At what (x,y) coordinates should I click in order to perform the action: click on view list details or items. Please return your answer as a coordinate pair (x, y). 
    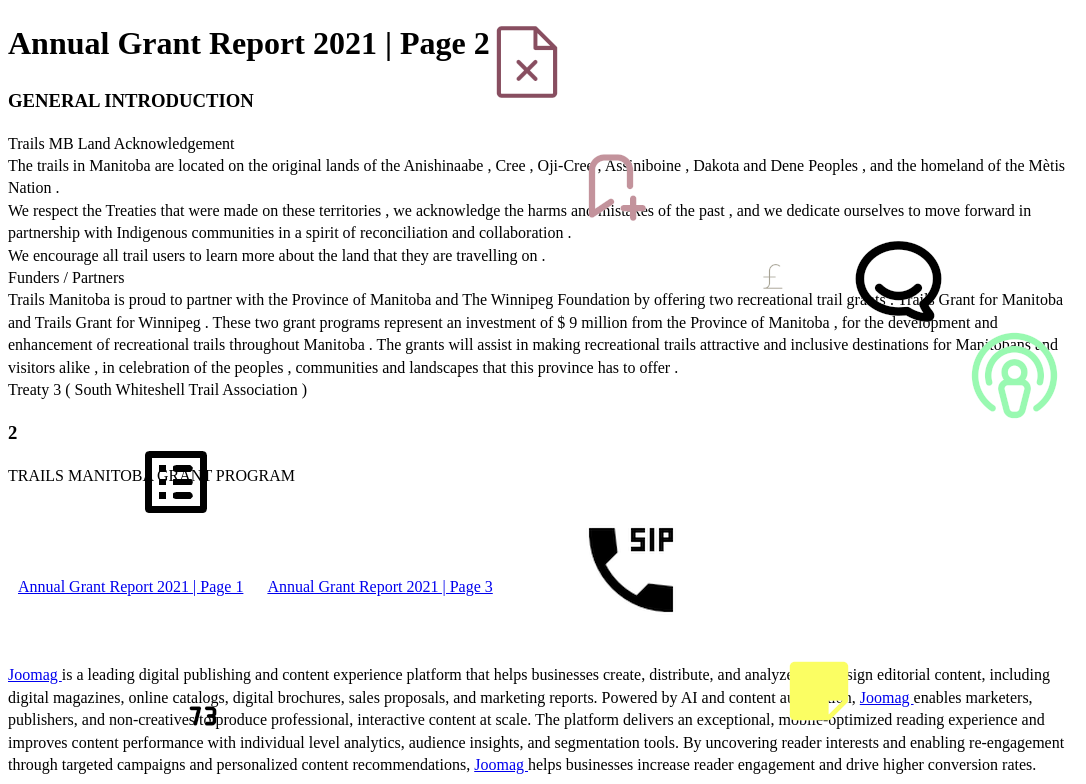
    Looking at the image, I should click on (176, 482).